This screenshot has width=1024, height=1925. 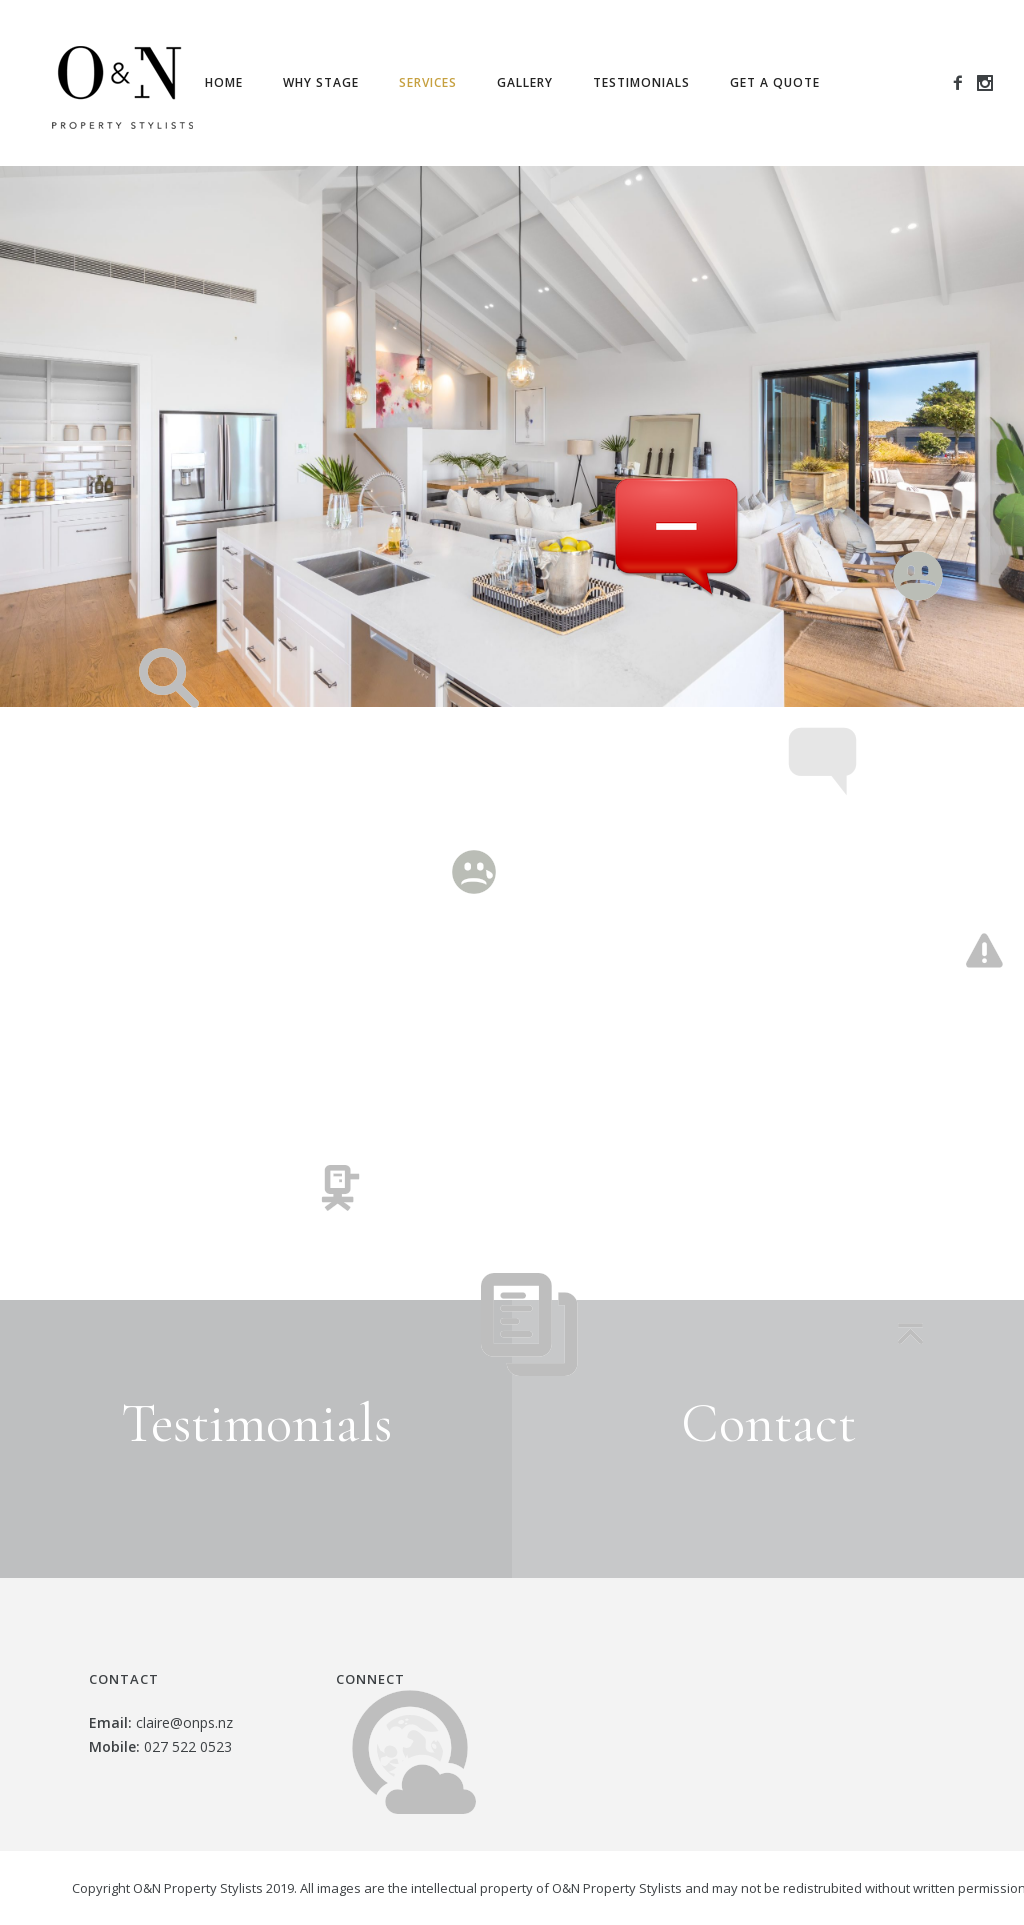 What do you see at coordinates (984, 951) in the screenshot?
I see `indicates a warning or caution in a dialog` at bounding box center [984, 951].